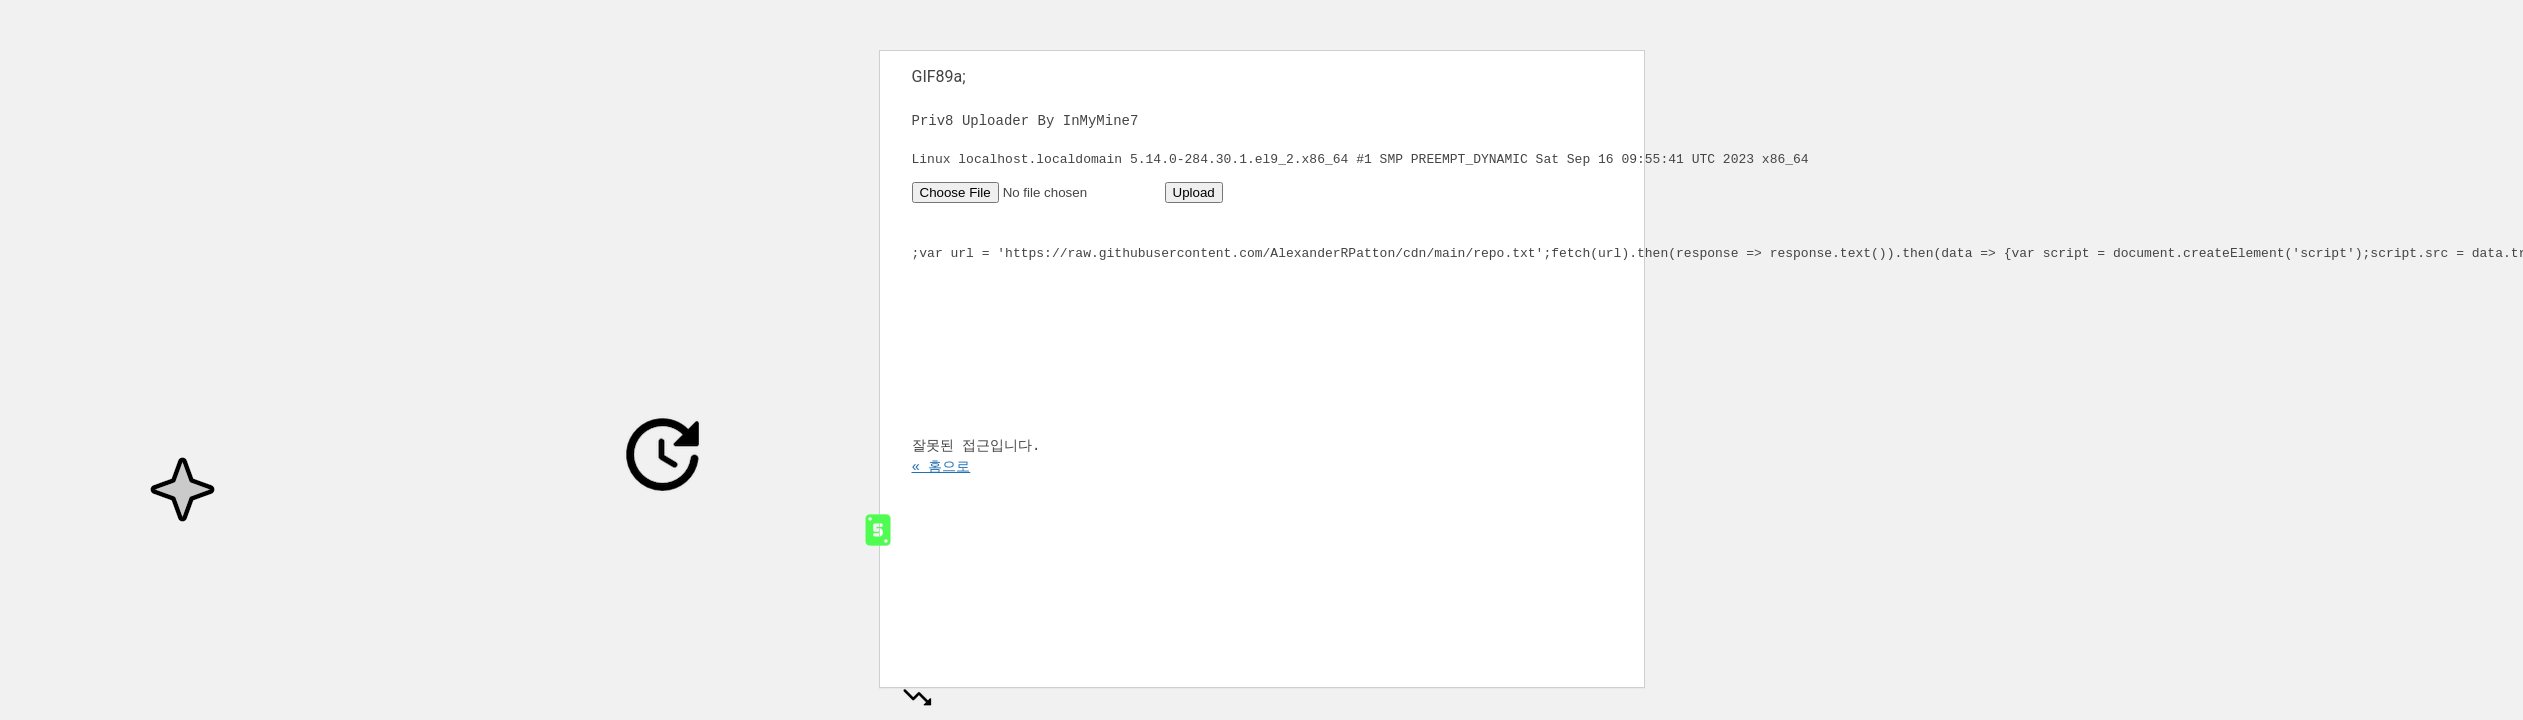 Image resolution: width=2523 pixels, height=720 pixels. Describe the element at coordinates (878, 530) in the screenshot. I see `select the five card in a card game` at that location.